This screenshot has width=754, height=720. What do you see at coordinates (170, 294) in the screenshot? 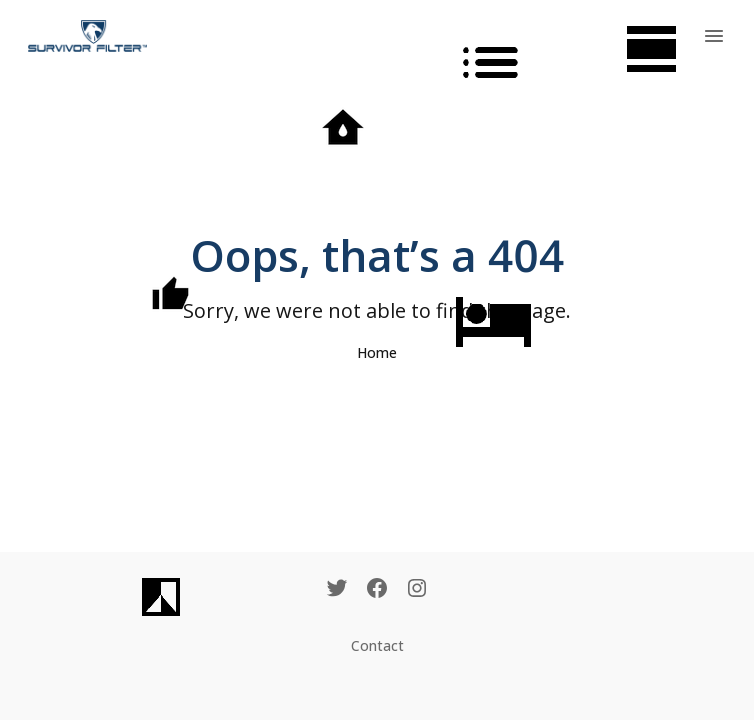
I see `like or upvote this content` at bounding box center [170, 294].